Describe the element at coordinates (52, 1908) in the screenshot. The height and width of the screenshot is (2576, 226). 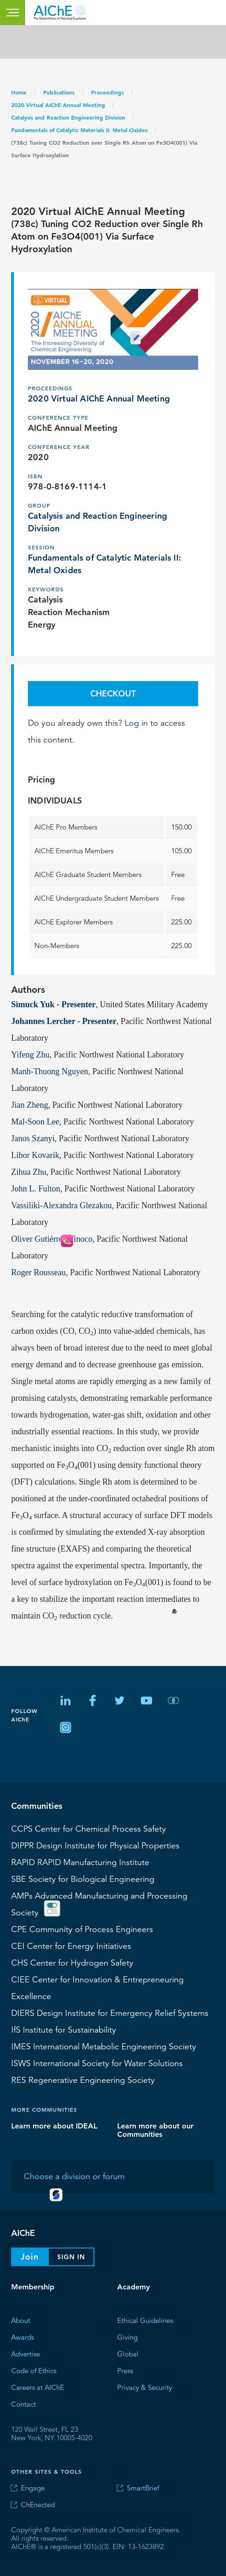
I see `open gnome tweaks settings` at that location.